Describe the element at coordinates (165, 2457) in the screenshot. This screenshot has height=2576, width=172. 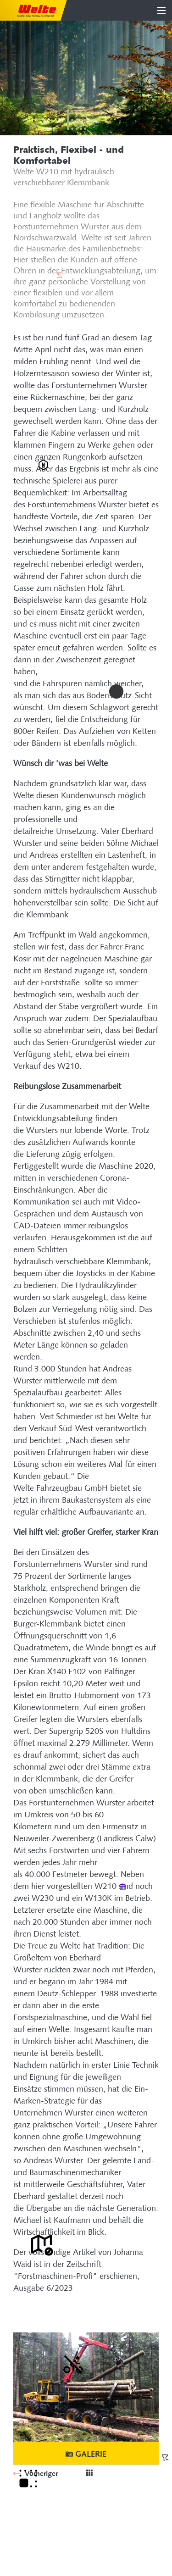
I see `remove a filter from current view` at that location.